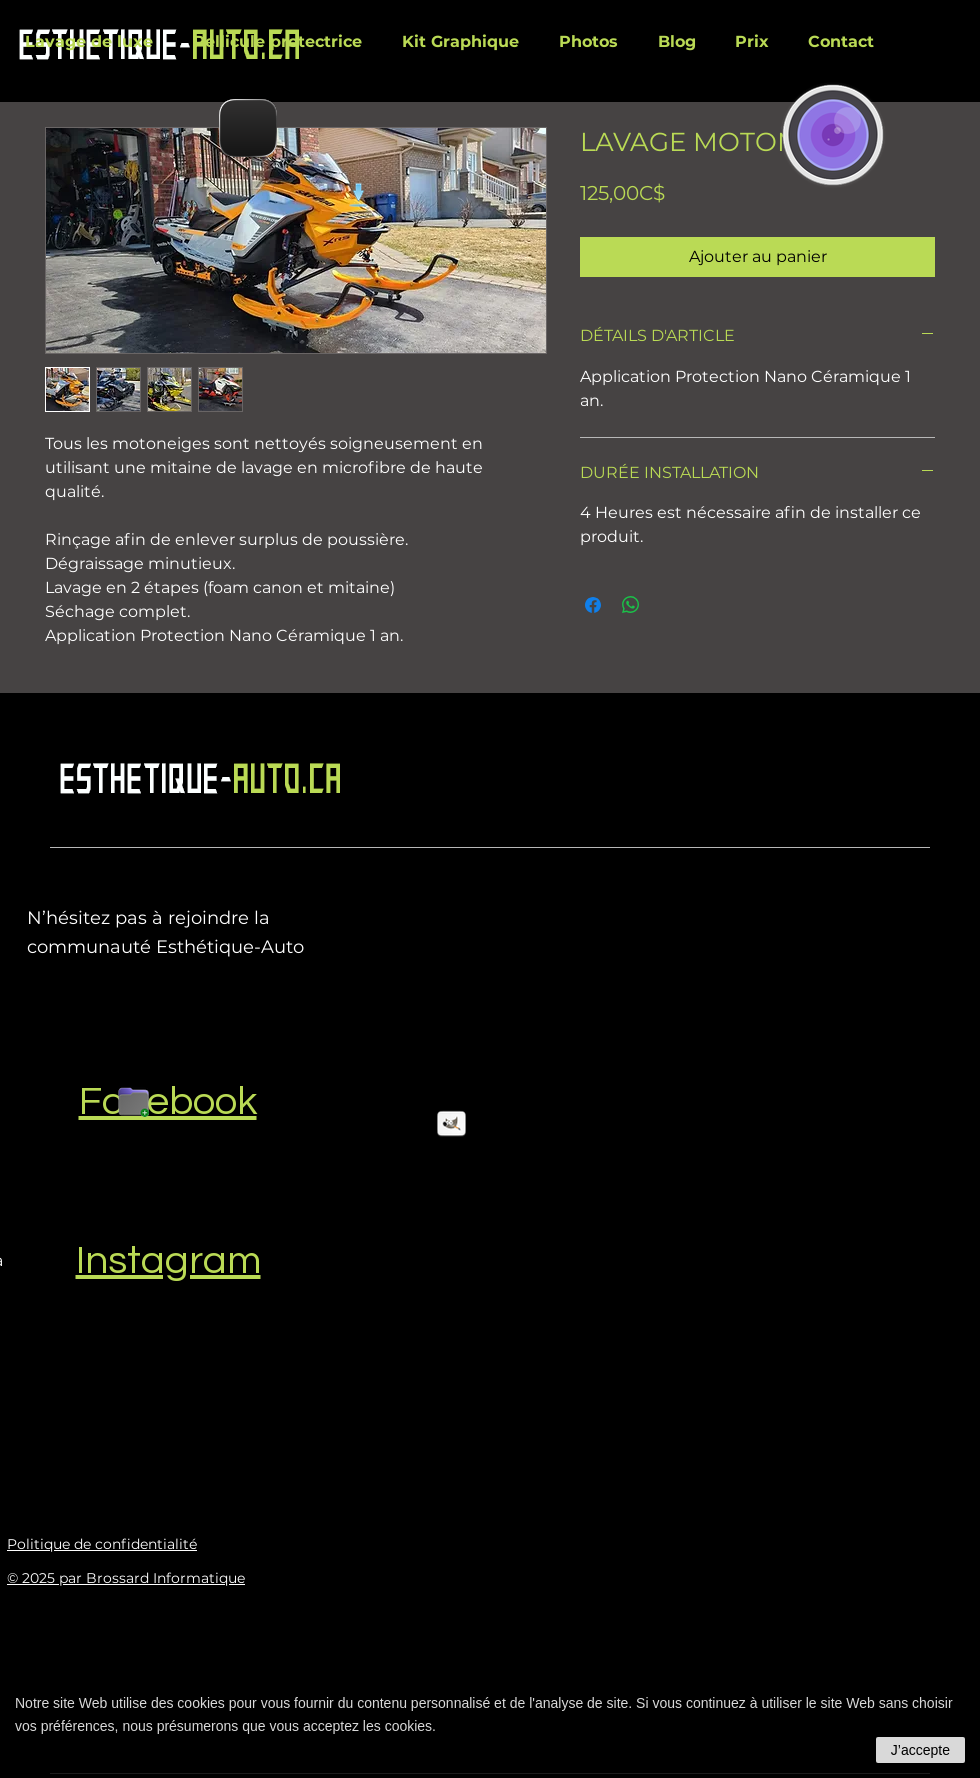  Describe the element at coordinates (133, 1101) in the screenshot. I see `create a new folder` at that location.